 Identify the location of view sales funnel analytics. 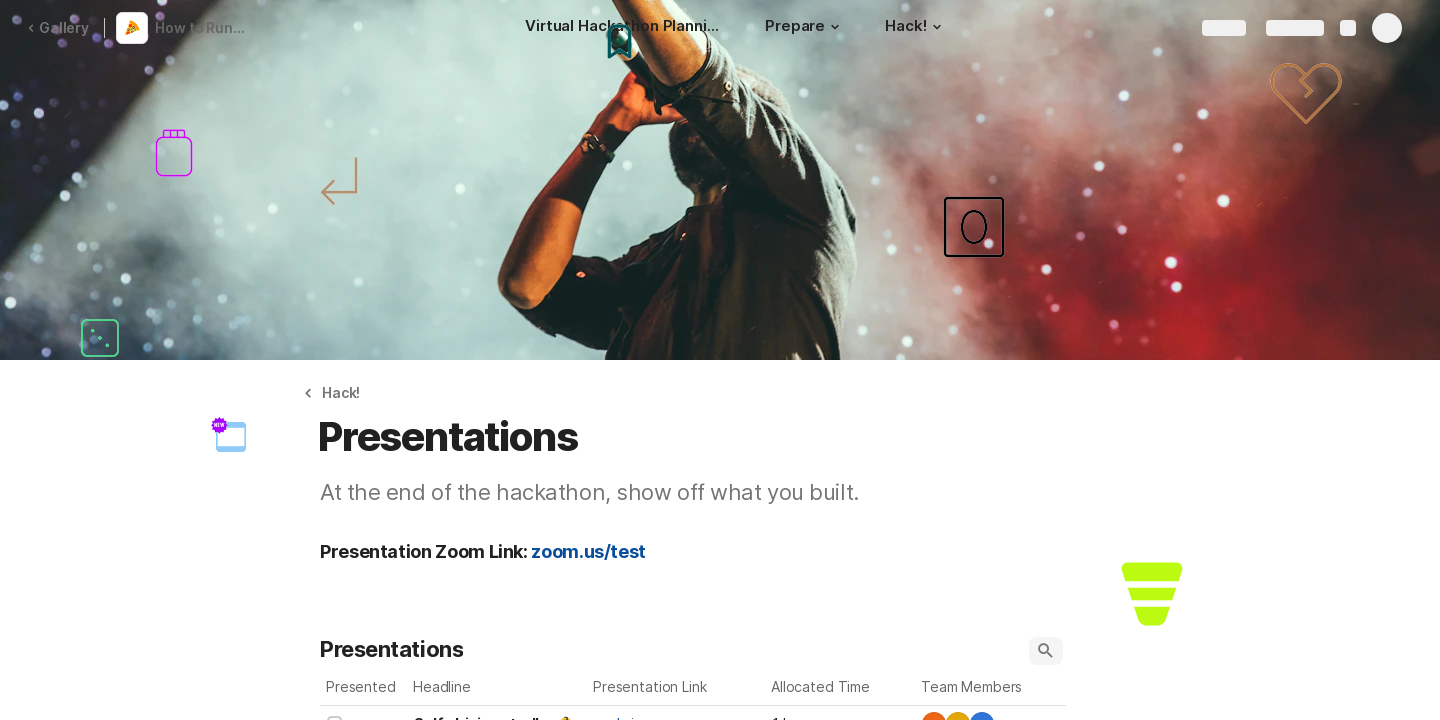
(1152, 594).